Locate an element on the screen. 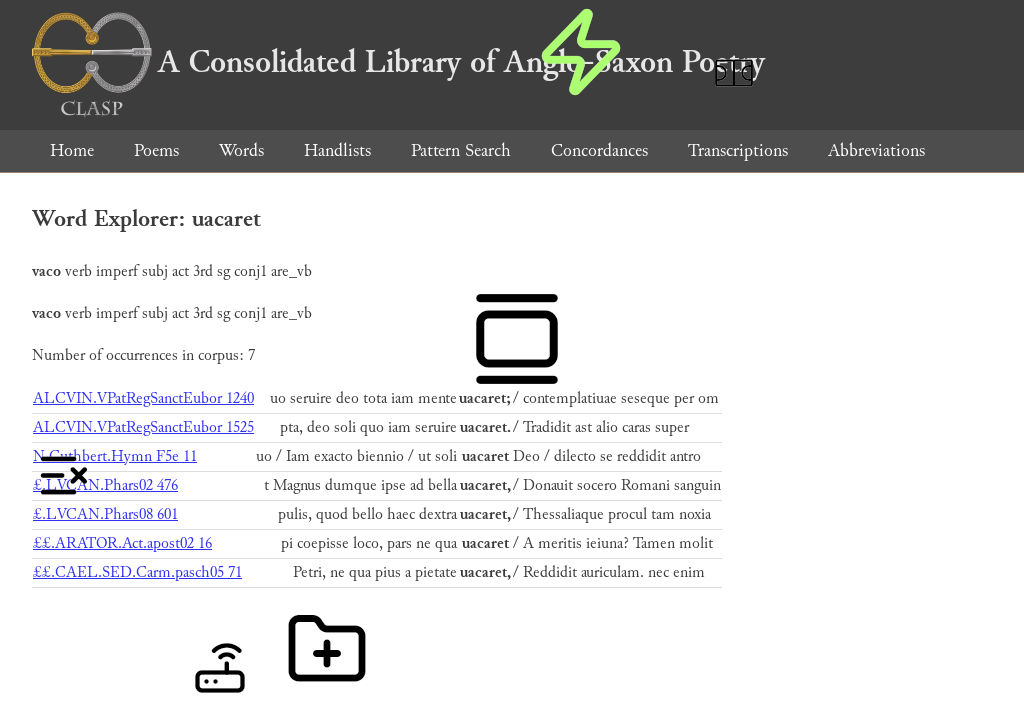  remove item from list is located at coordinates (64, 475).